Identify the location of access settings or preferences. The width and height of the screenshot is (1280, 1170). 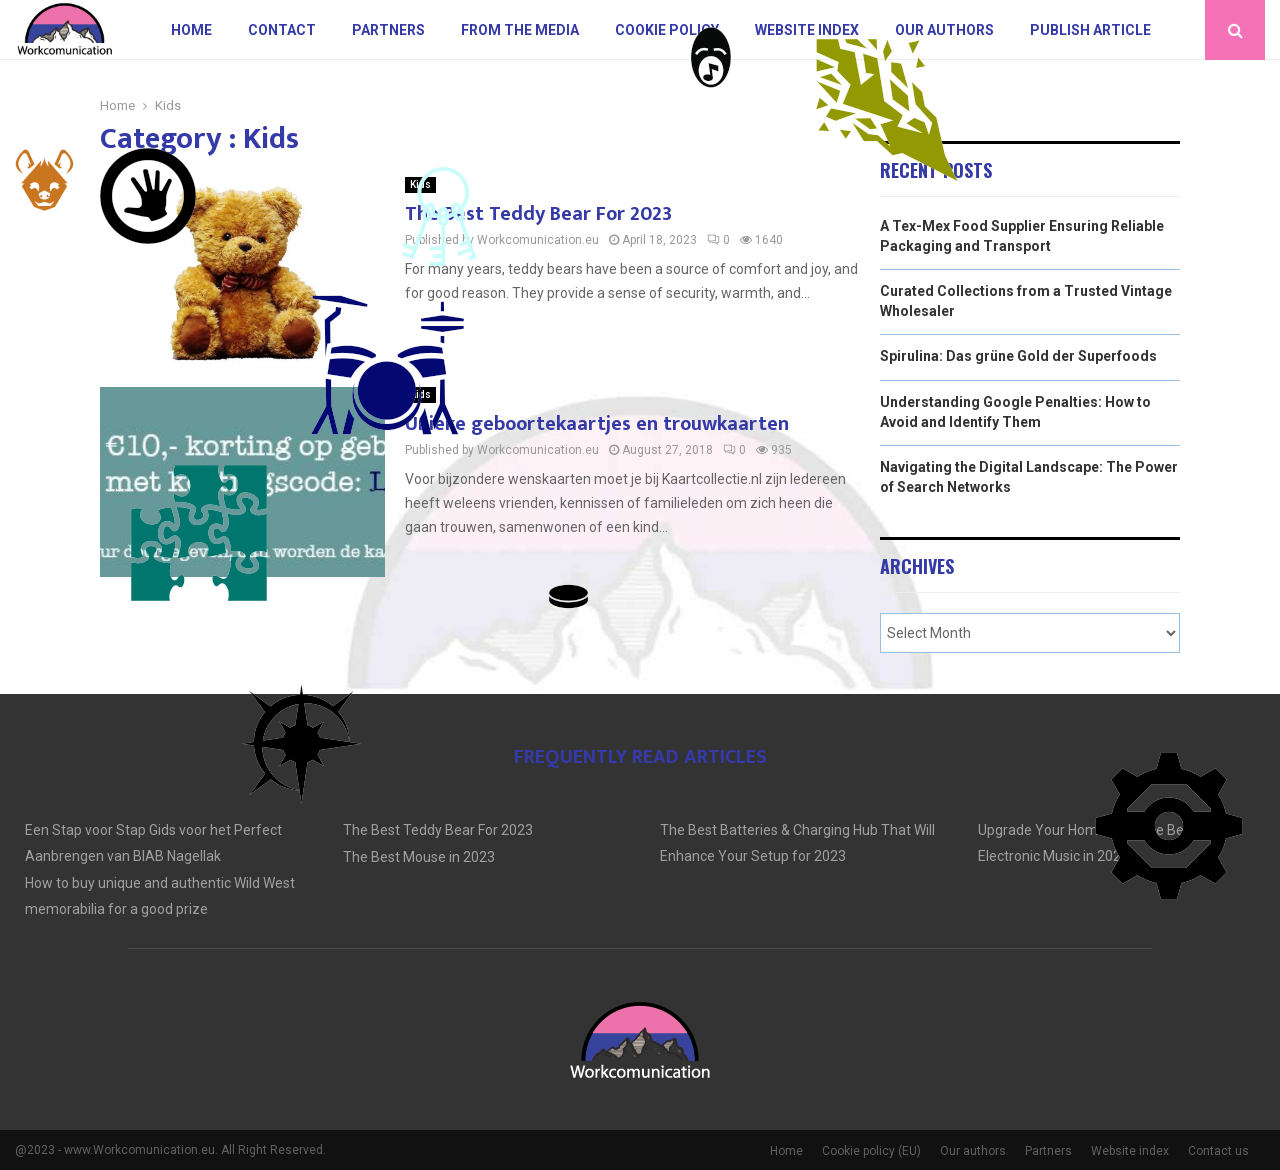
(1169, 826).